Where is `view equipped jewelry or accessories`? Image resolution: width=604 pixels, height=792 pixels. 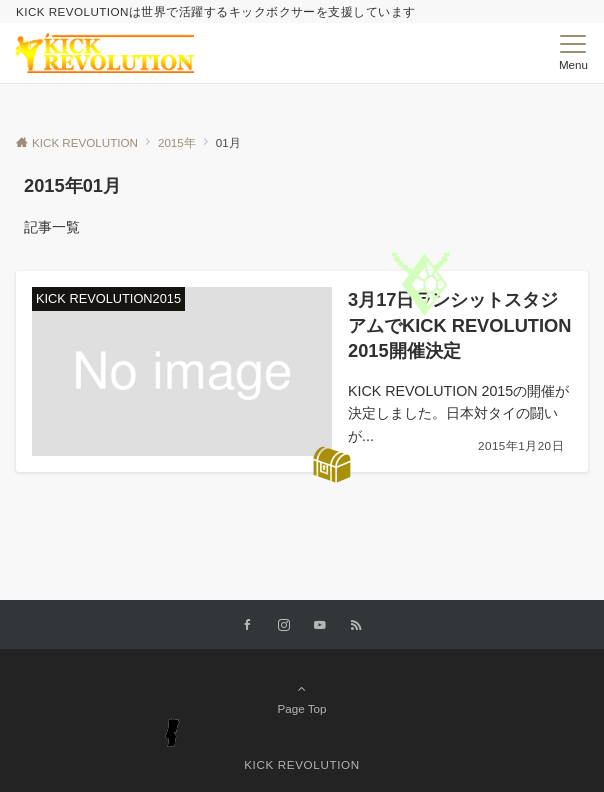 view equipped jewelry or accessories is located at coordinates (422, 284).